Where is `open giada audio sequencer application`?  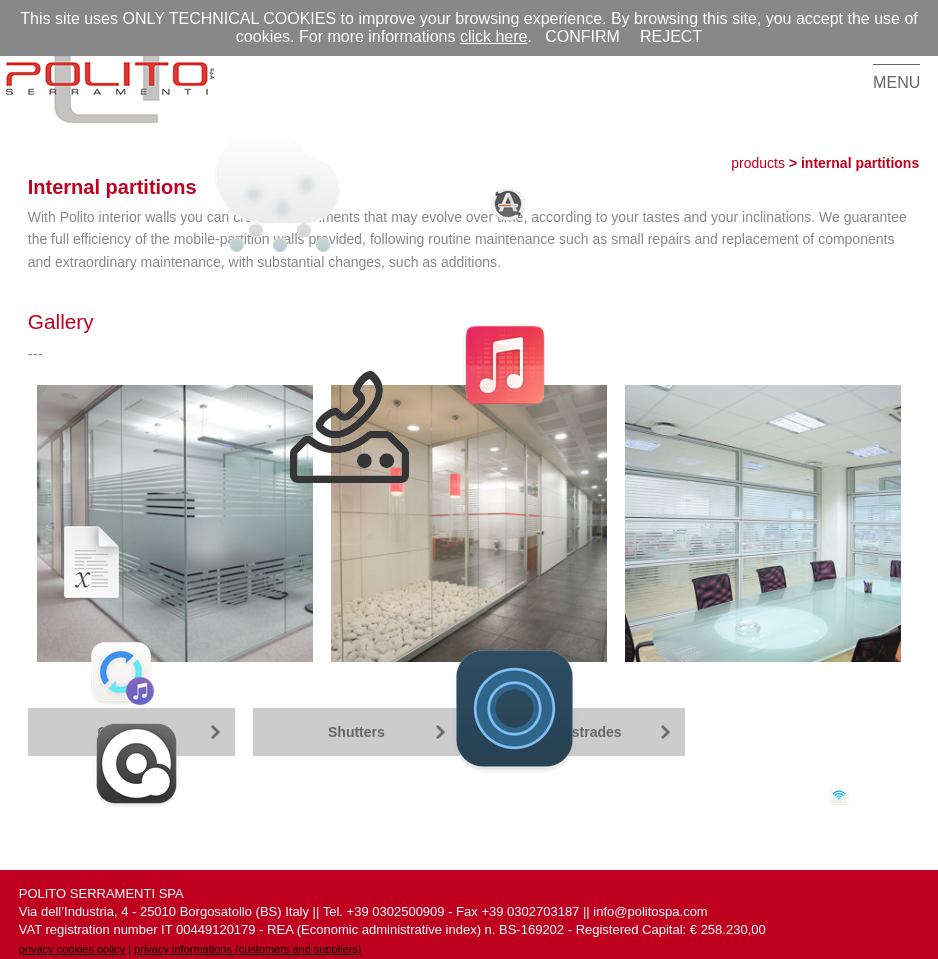
open giada audio sequencer application is located at coordinates (136, 763).